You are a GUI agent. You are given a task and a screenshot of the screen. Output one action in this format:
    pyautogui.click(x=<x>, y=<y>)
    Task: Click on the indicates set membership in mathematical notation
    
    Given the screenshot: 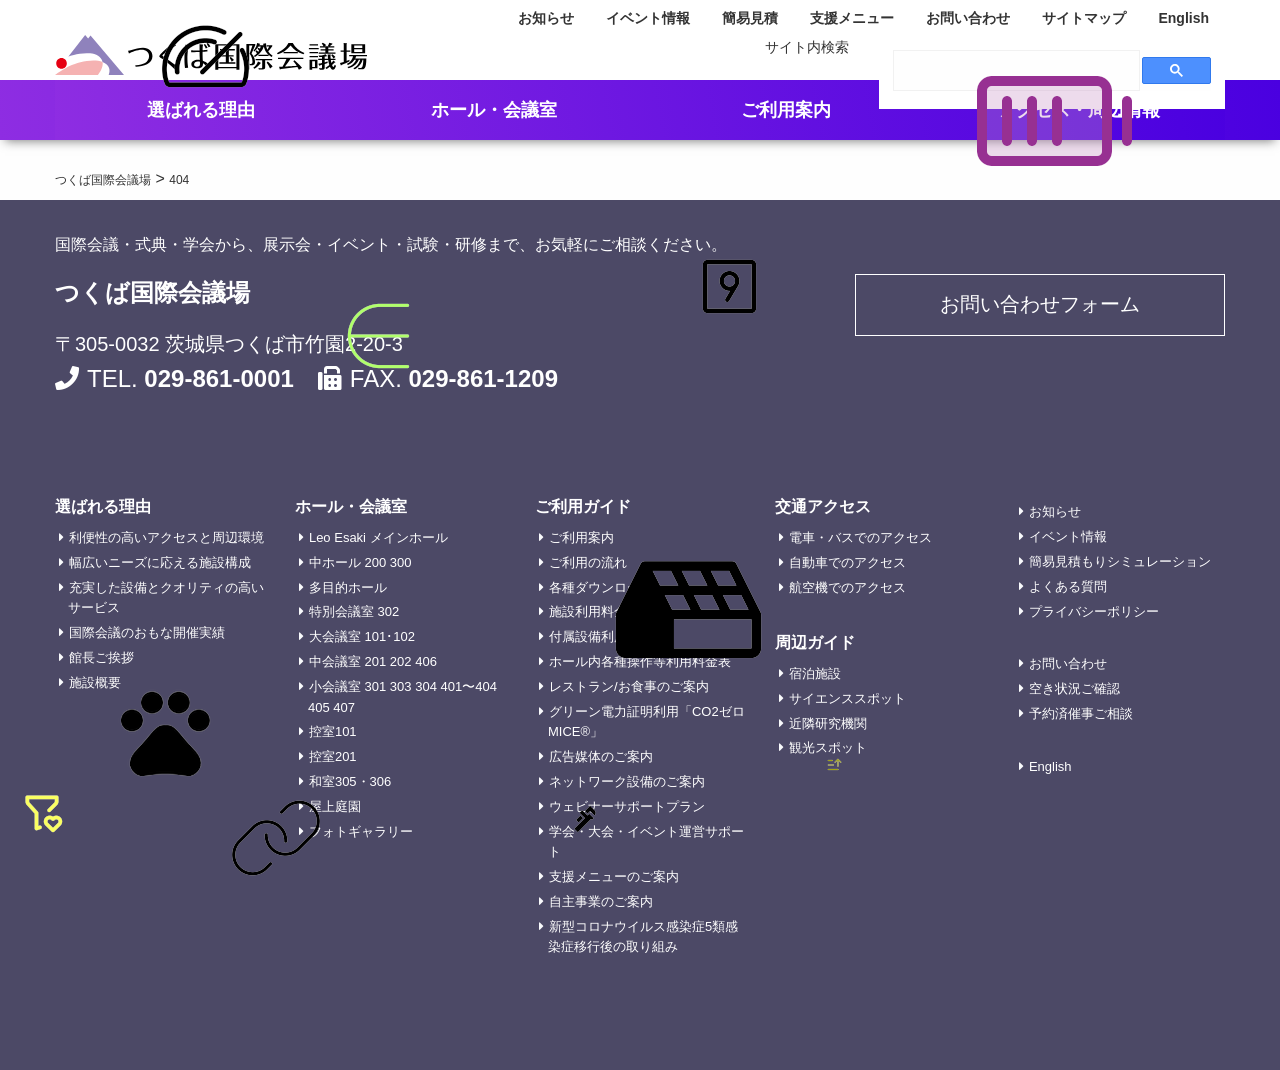 What is the action you would take?
    pyautogui.click(x=380, y=336)
    